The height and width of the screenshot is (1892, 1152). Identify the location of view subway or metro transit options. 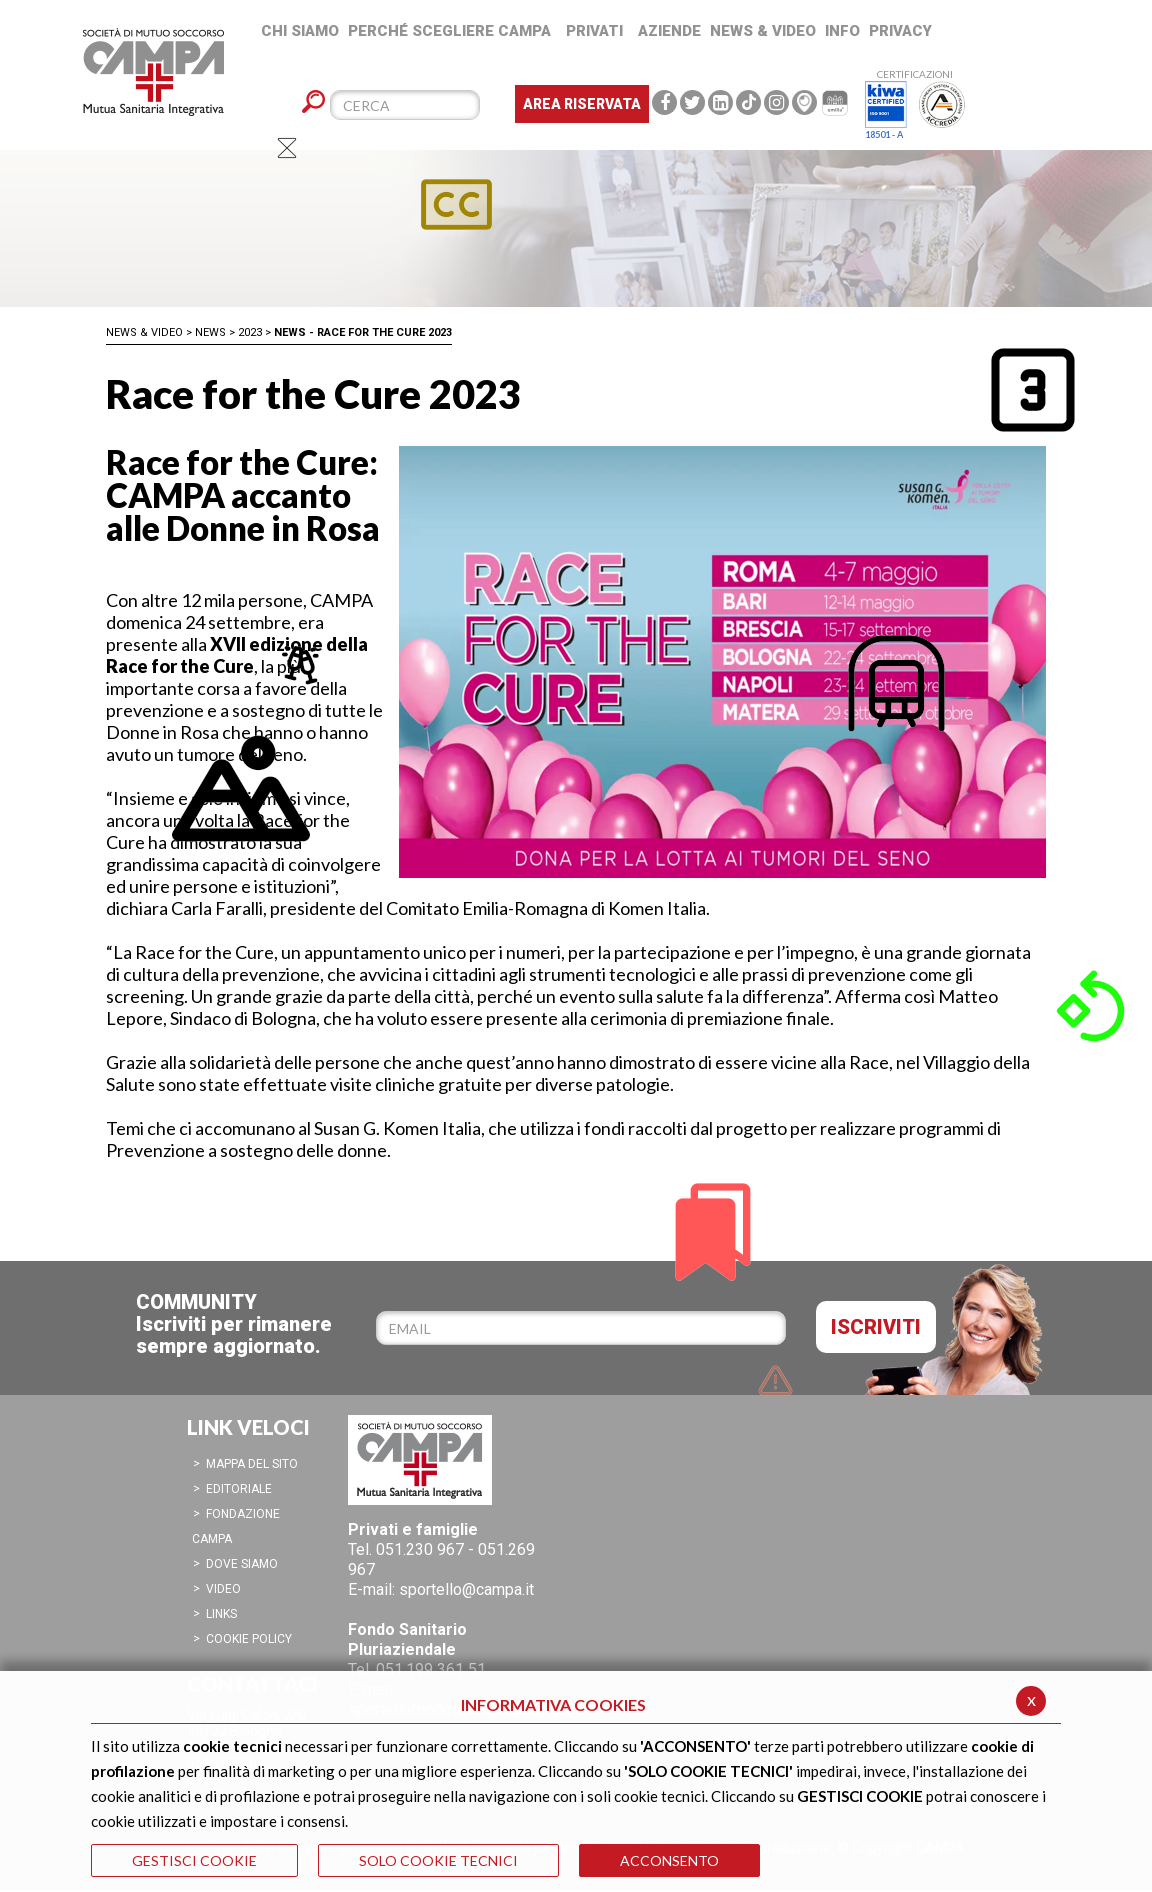
(896, 687).